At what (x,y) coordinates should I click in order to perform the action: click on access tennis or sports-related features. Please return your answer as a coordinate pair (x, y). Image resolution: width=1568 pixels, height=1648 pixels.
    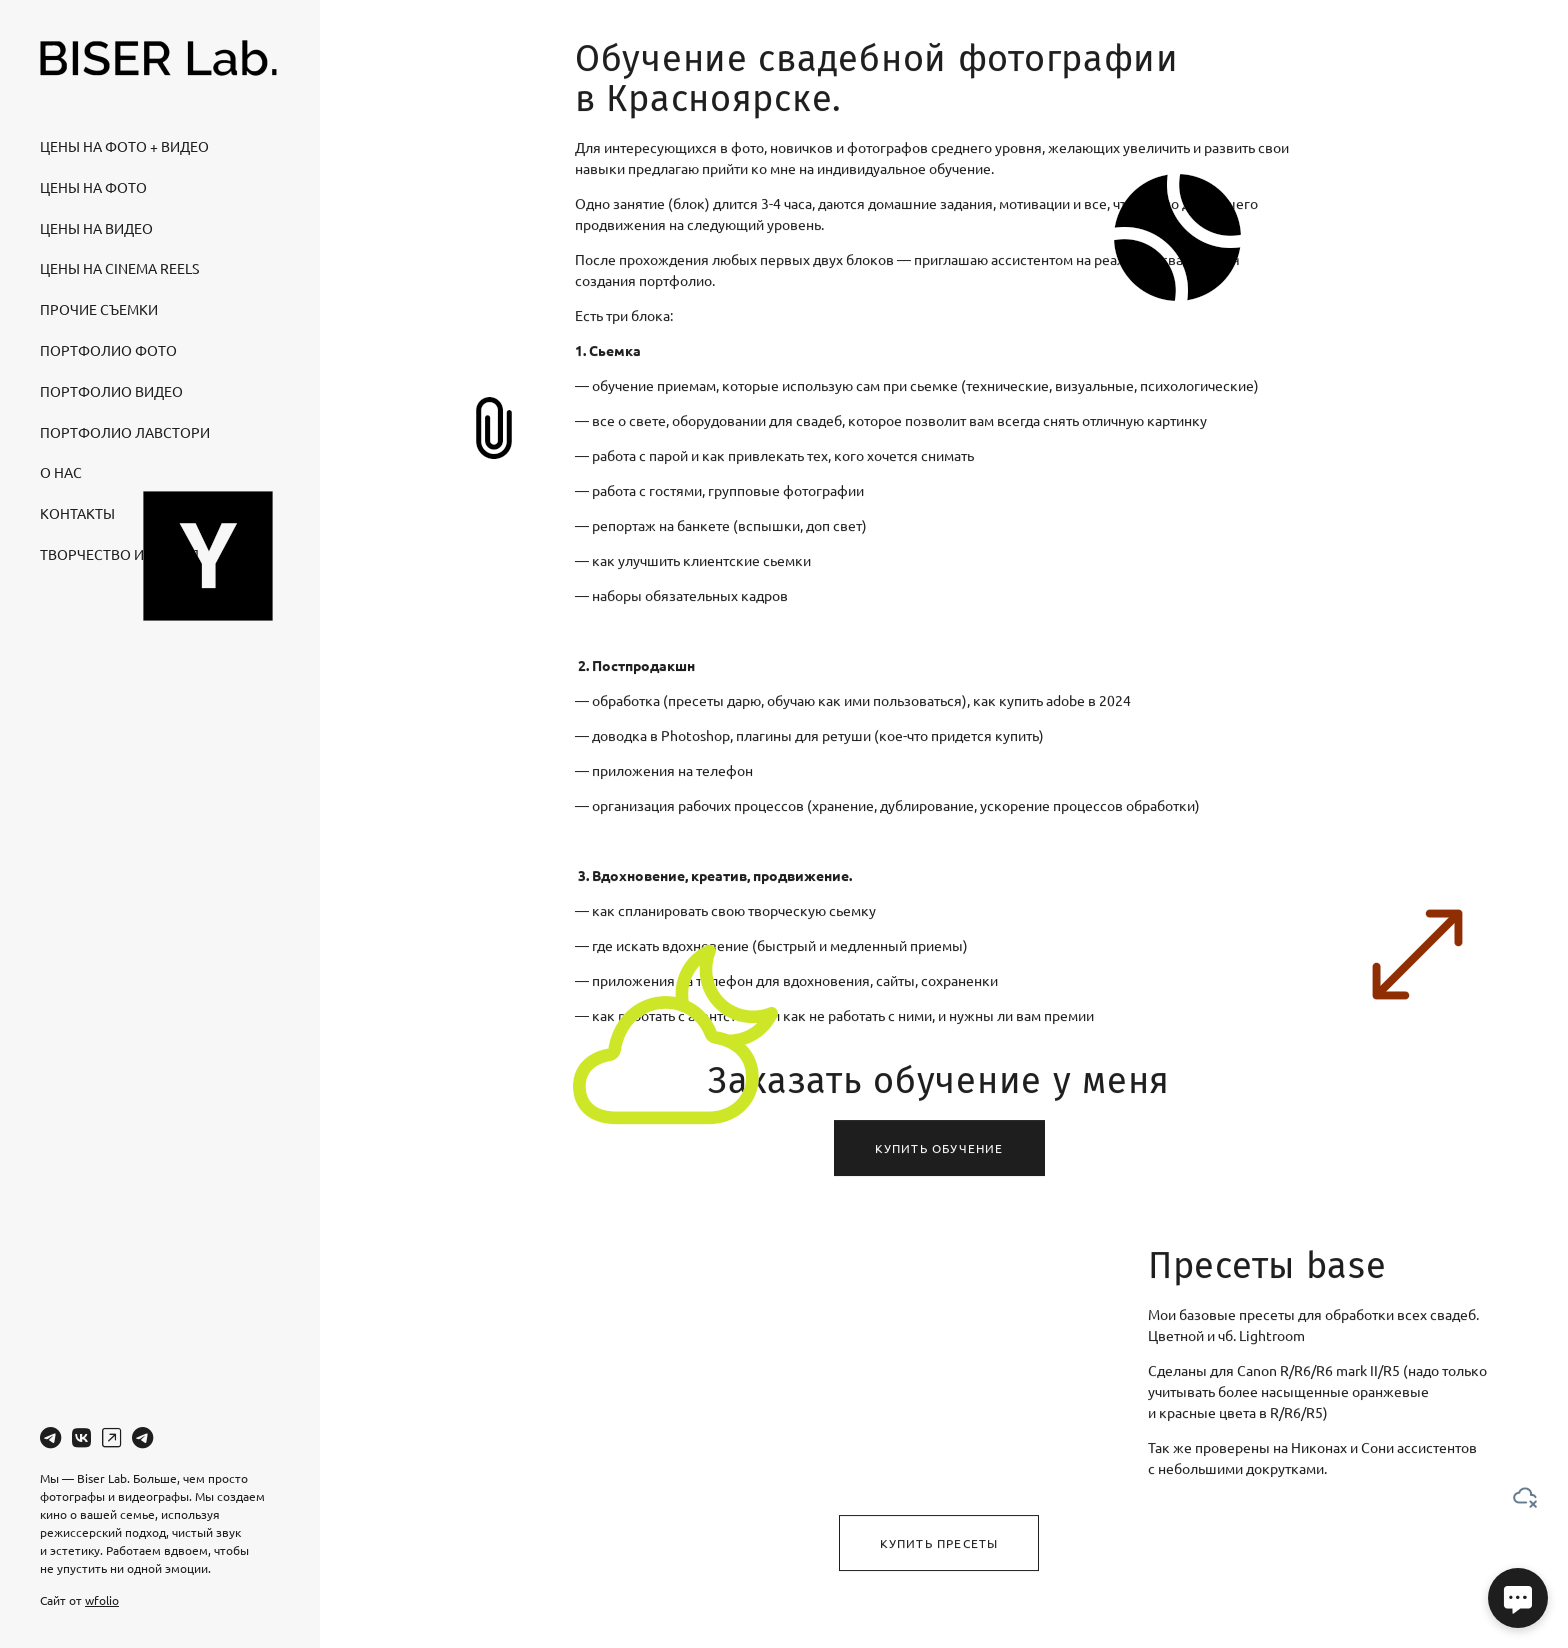
    Looking at the image, I should click on (1177, 237).